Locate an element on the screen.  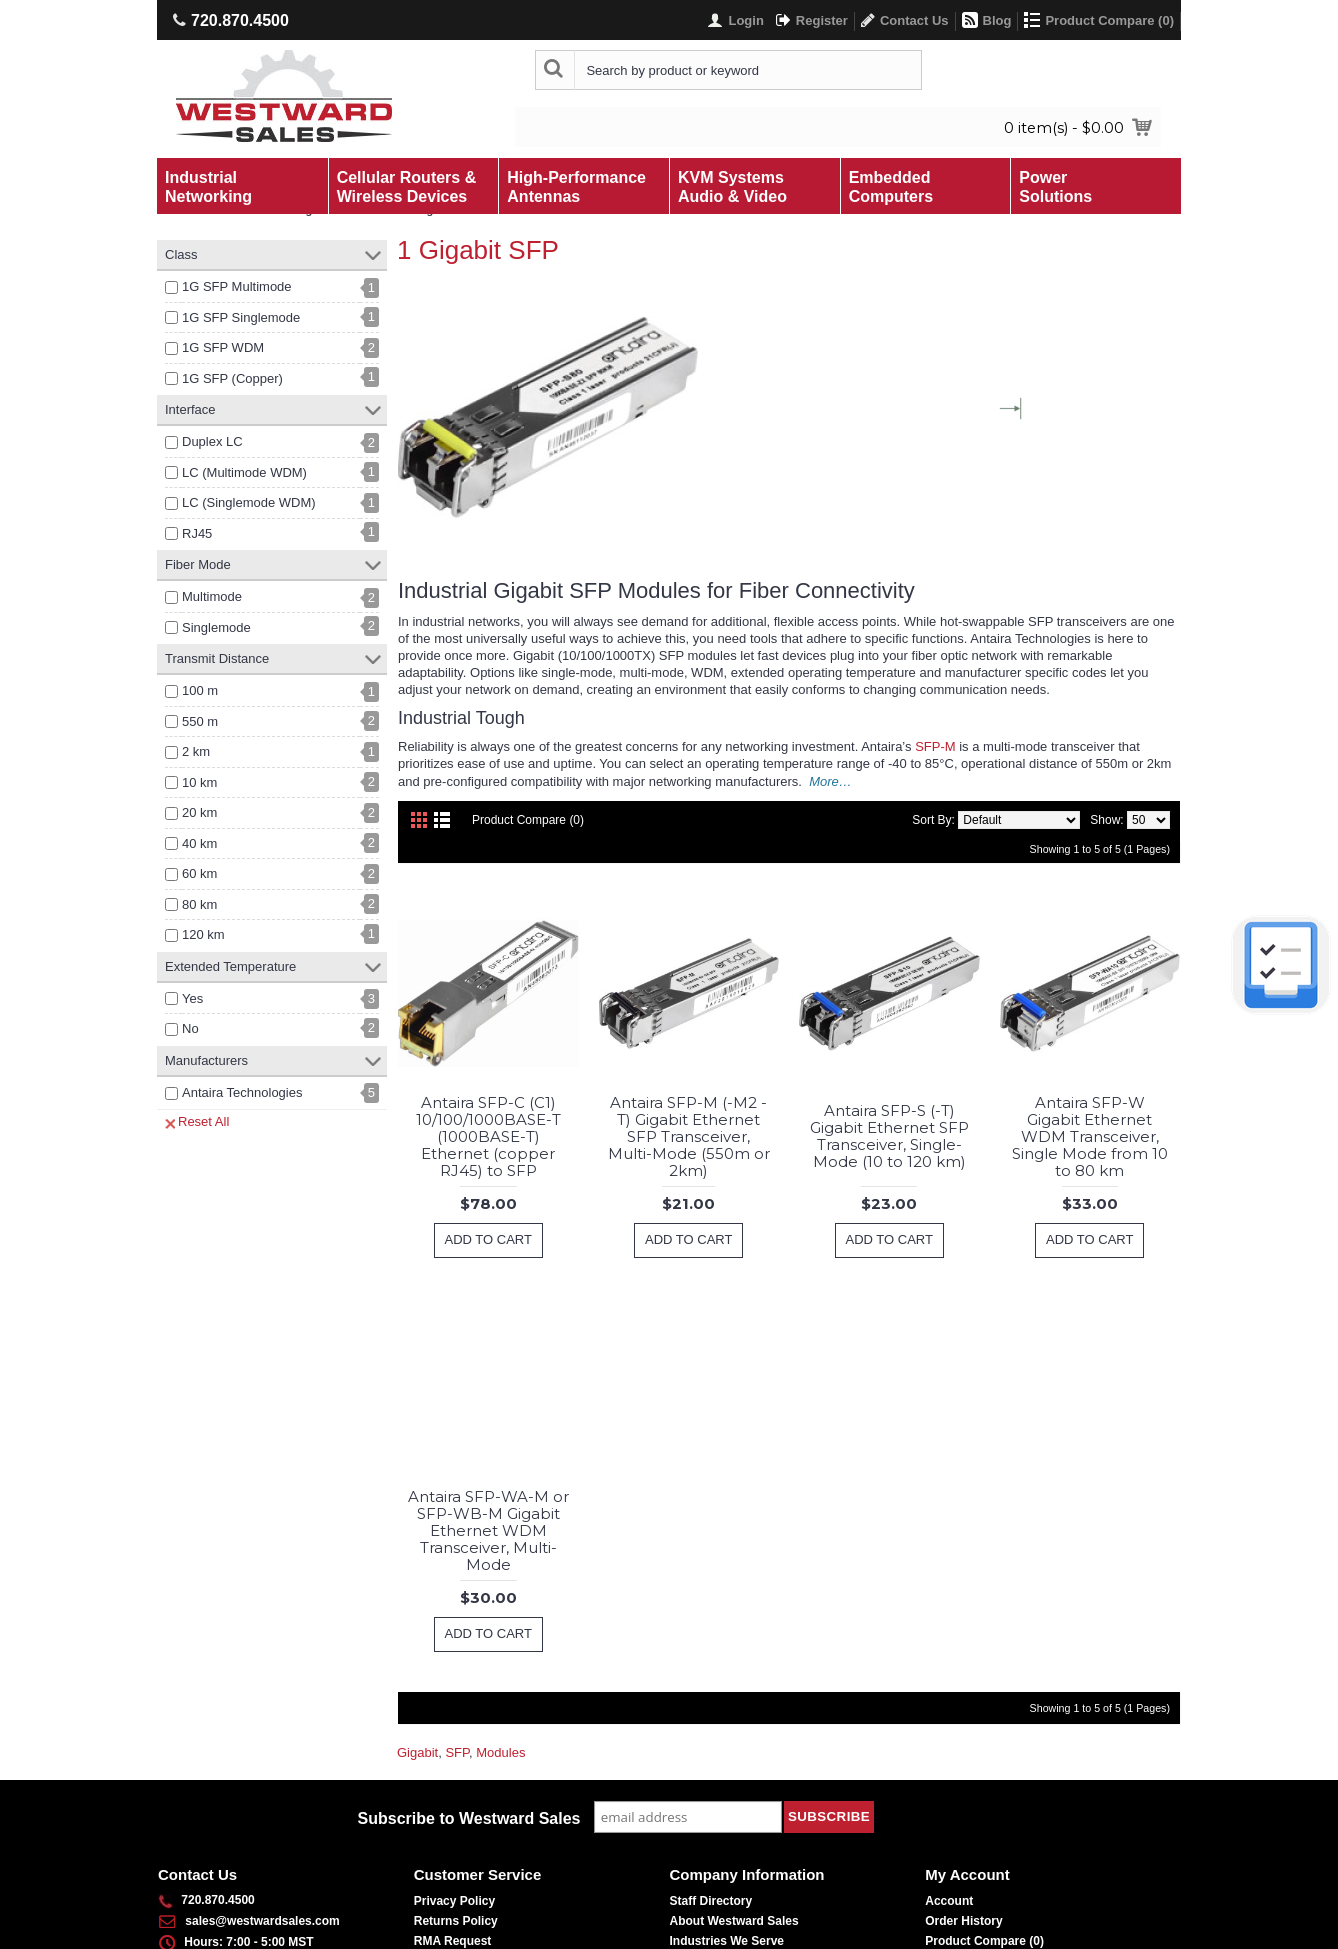
open work-related software or applications is located at coordinates (1281, 965).